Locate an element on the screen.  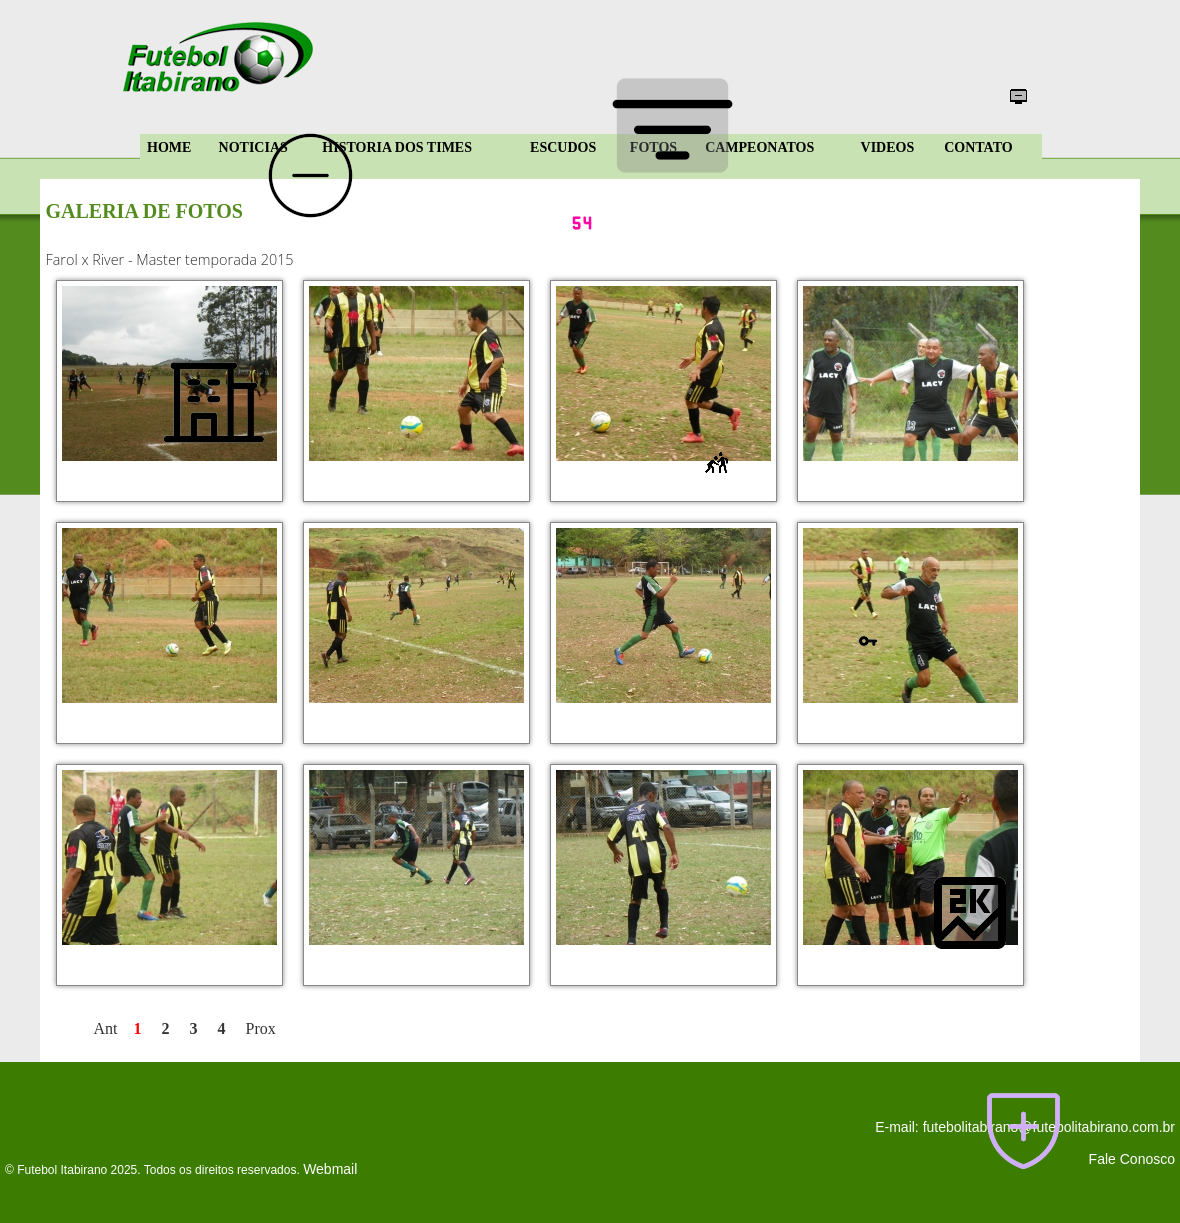
filter or sort list content is located at coordinates (672, 125).